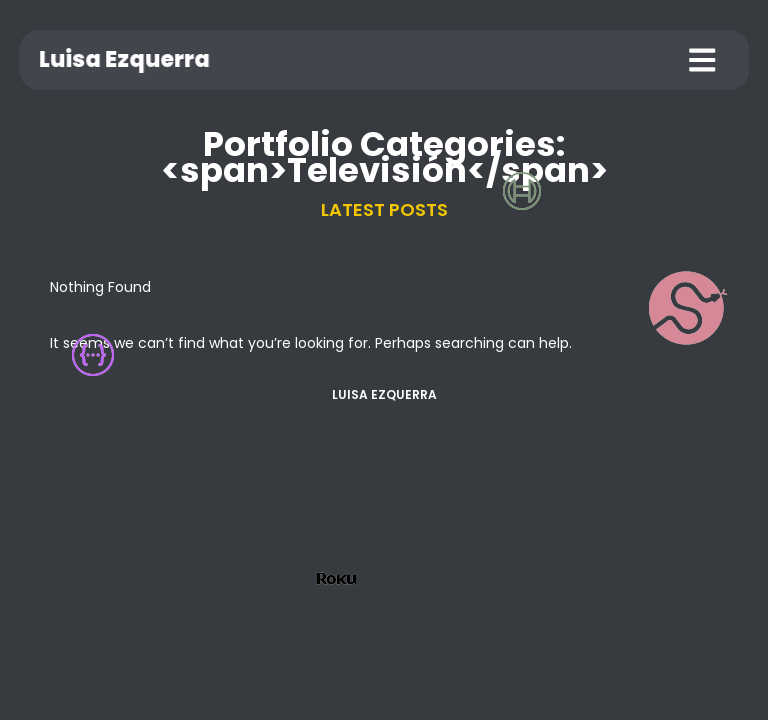 The height and width of the screenshot is (720, 768). Describe the element at coordinates (336, 578) in the screenshot. I see `open the Roku app` at that location.